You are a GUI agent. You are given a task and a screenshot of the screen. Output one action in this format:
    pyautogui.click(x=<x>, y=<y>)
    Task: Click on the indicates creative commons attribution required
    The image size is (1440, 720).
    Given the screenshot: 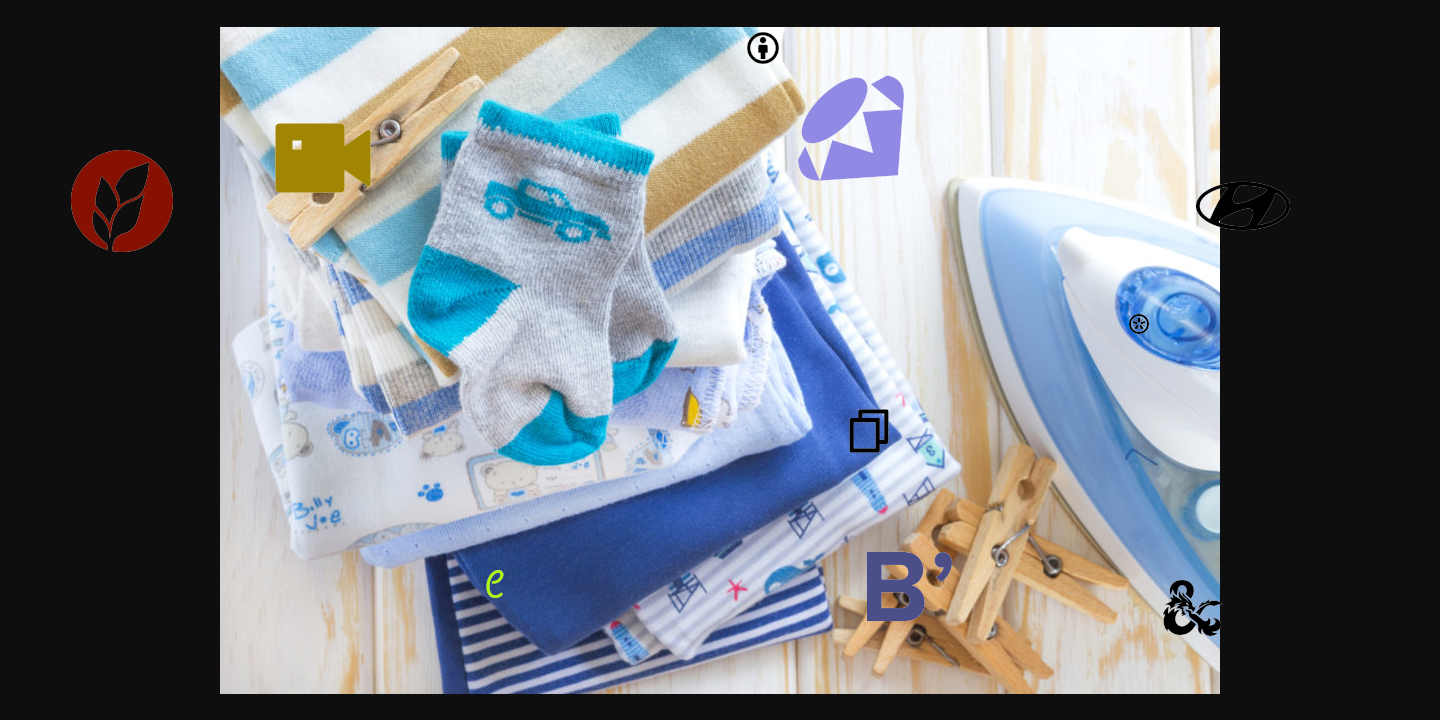 What is the action you would take?
    pyautogui.click(x=763, y=48)
    